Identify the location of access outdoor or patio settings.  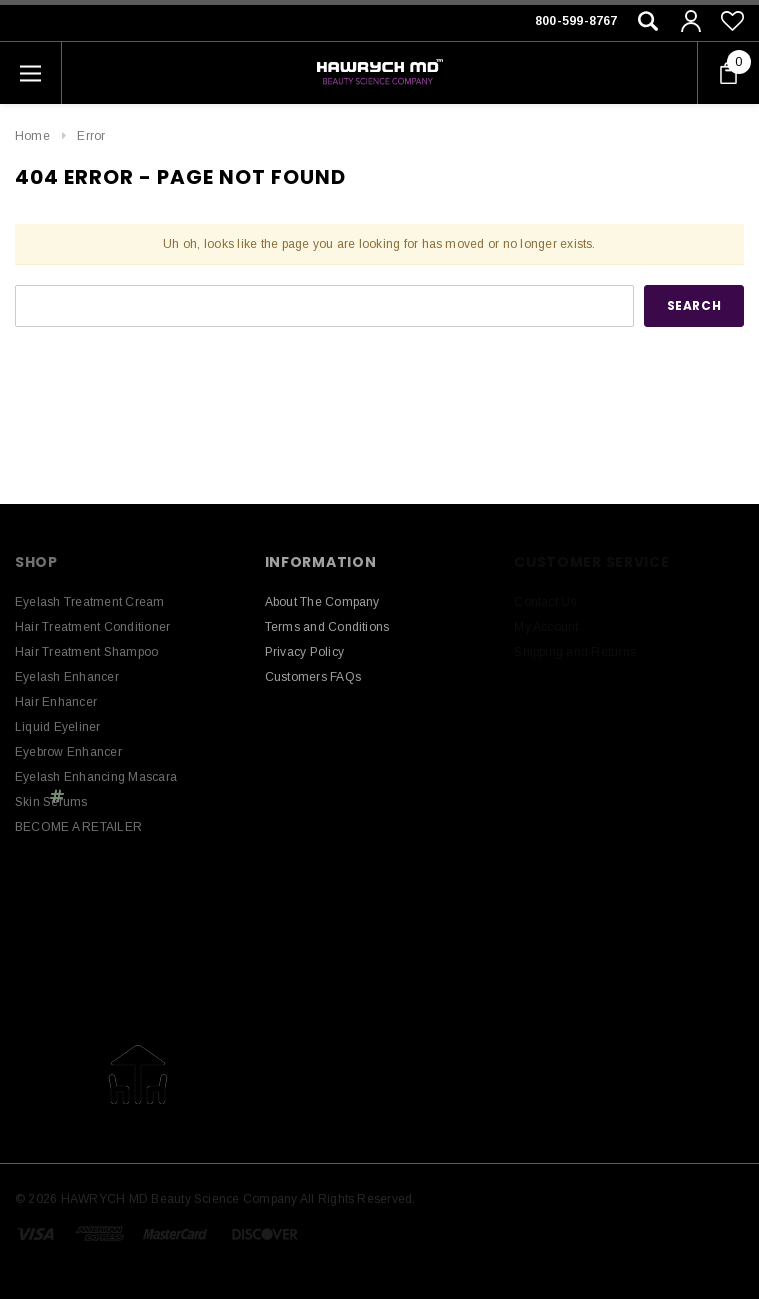
(138, 1074).